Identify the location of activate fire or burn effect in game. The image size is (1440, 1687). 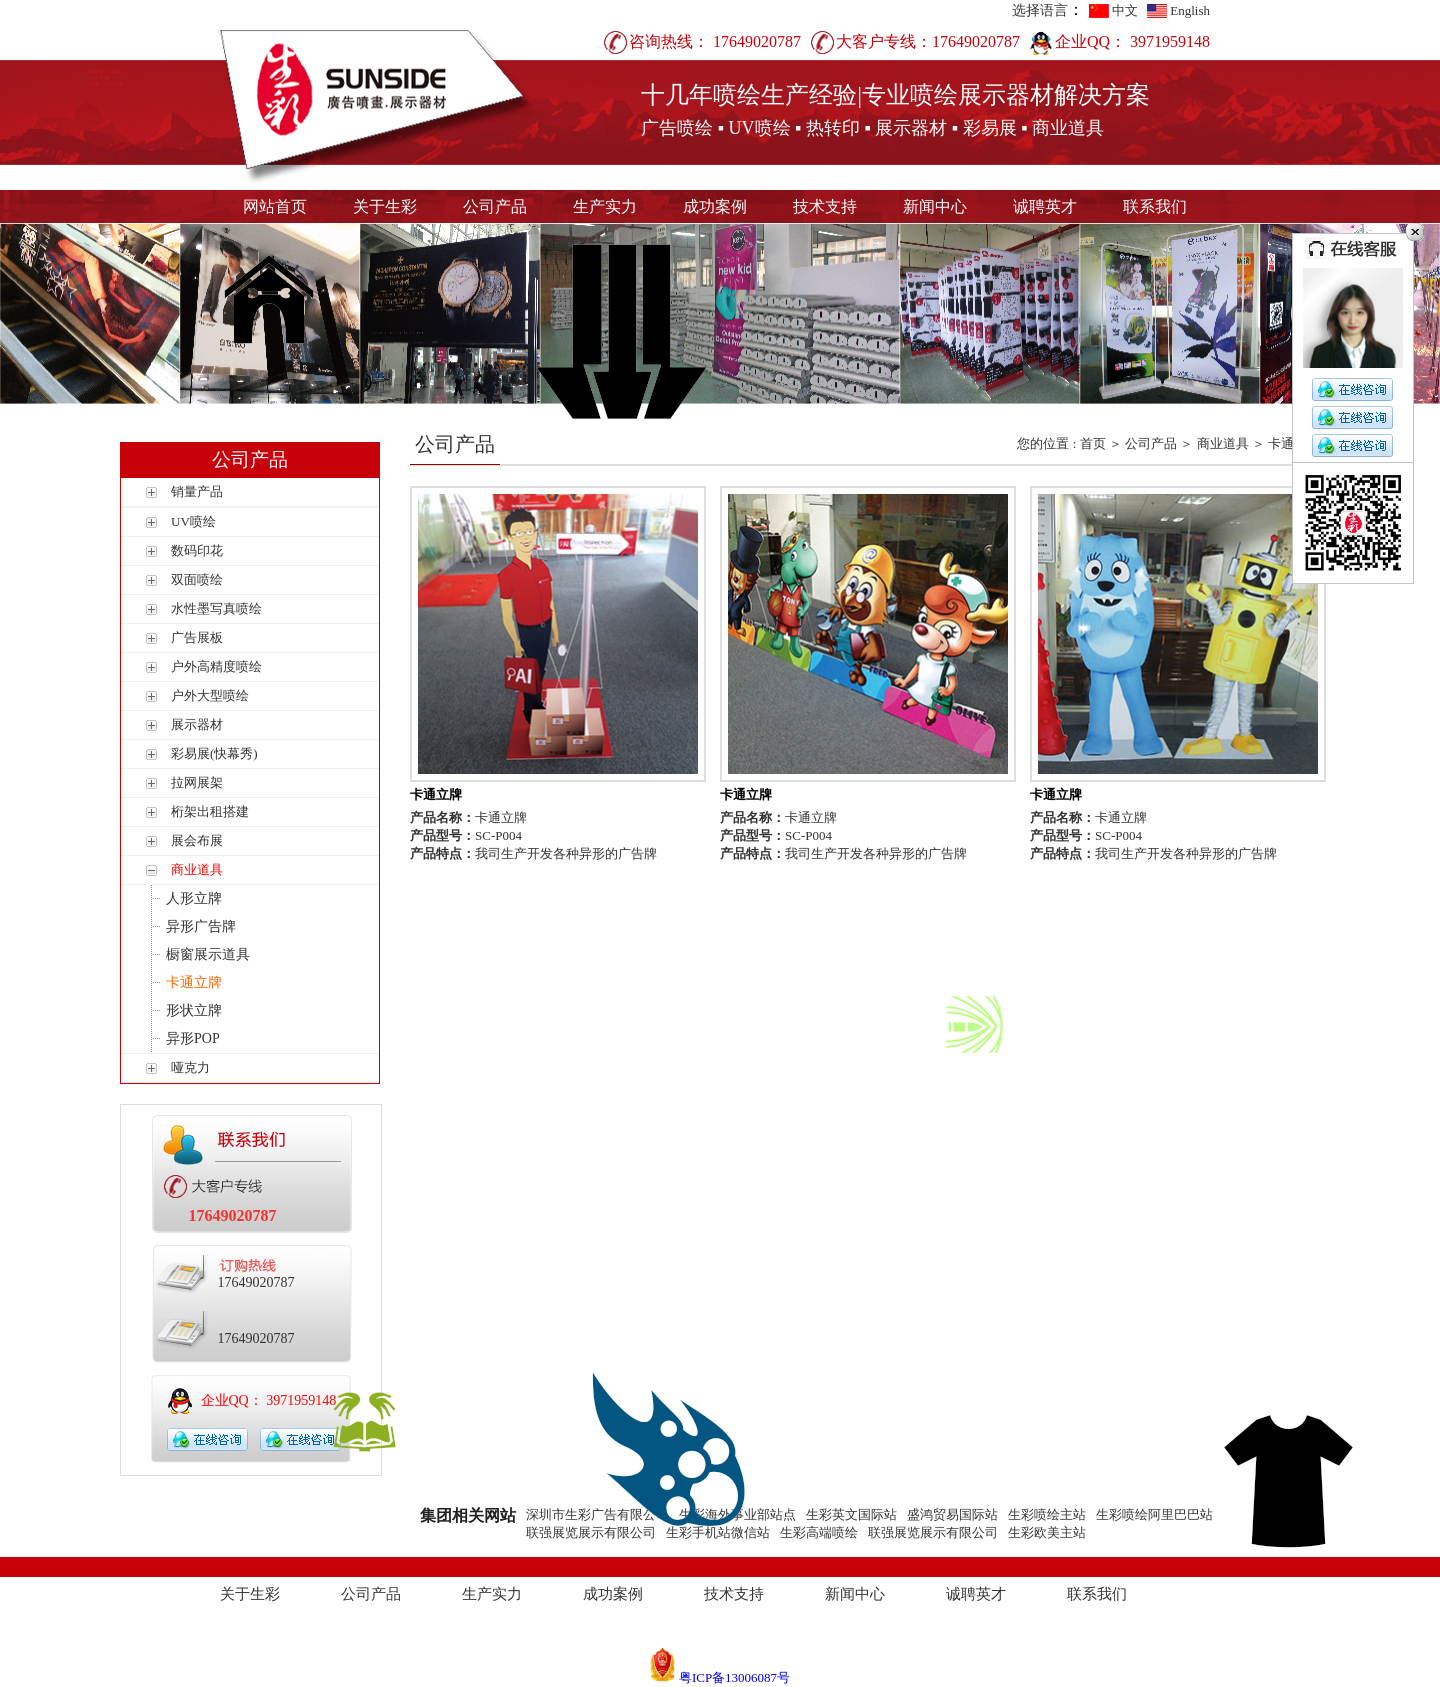
(665, 1447).